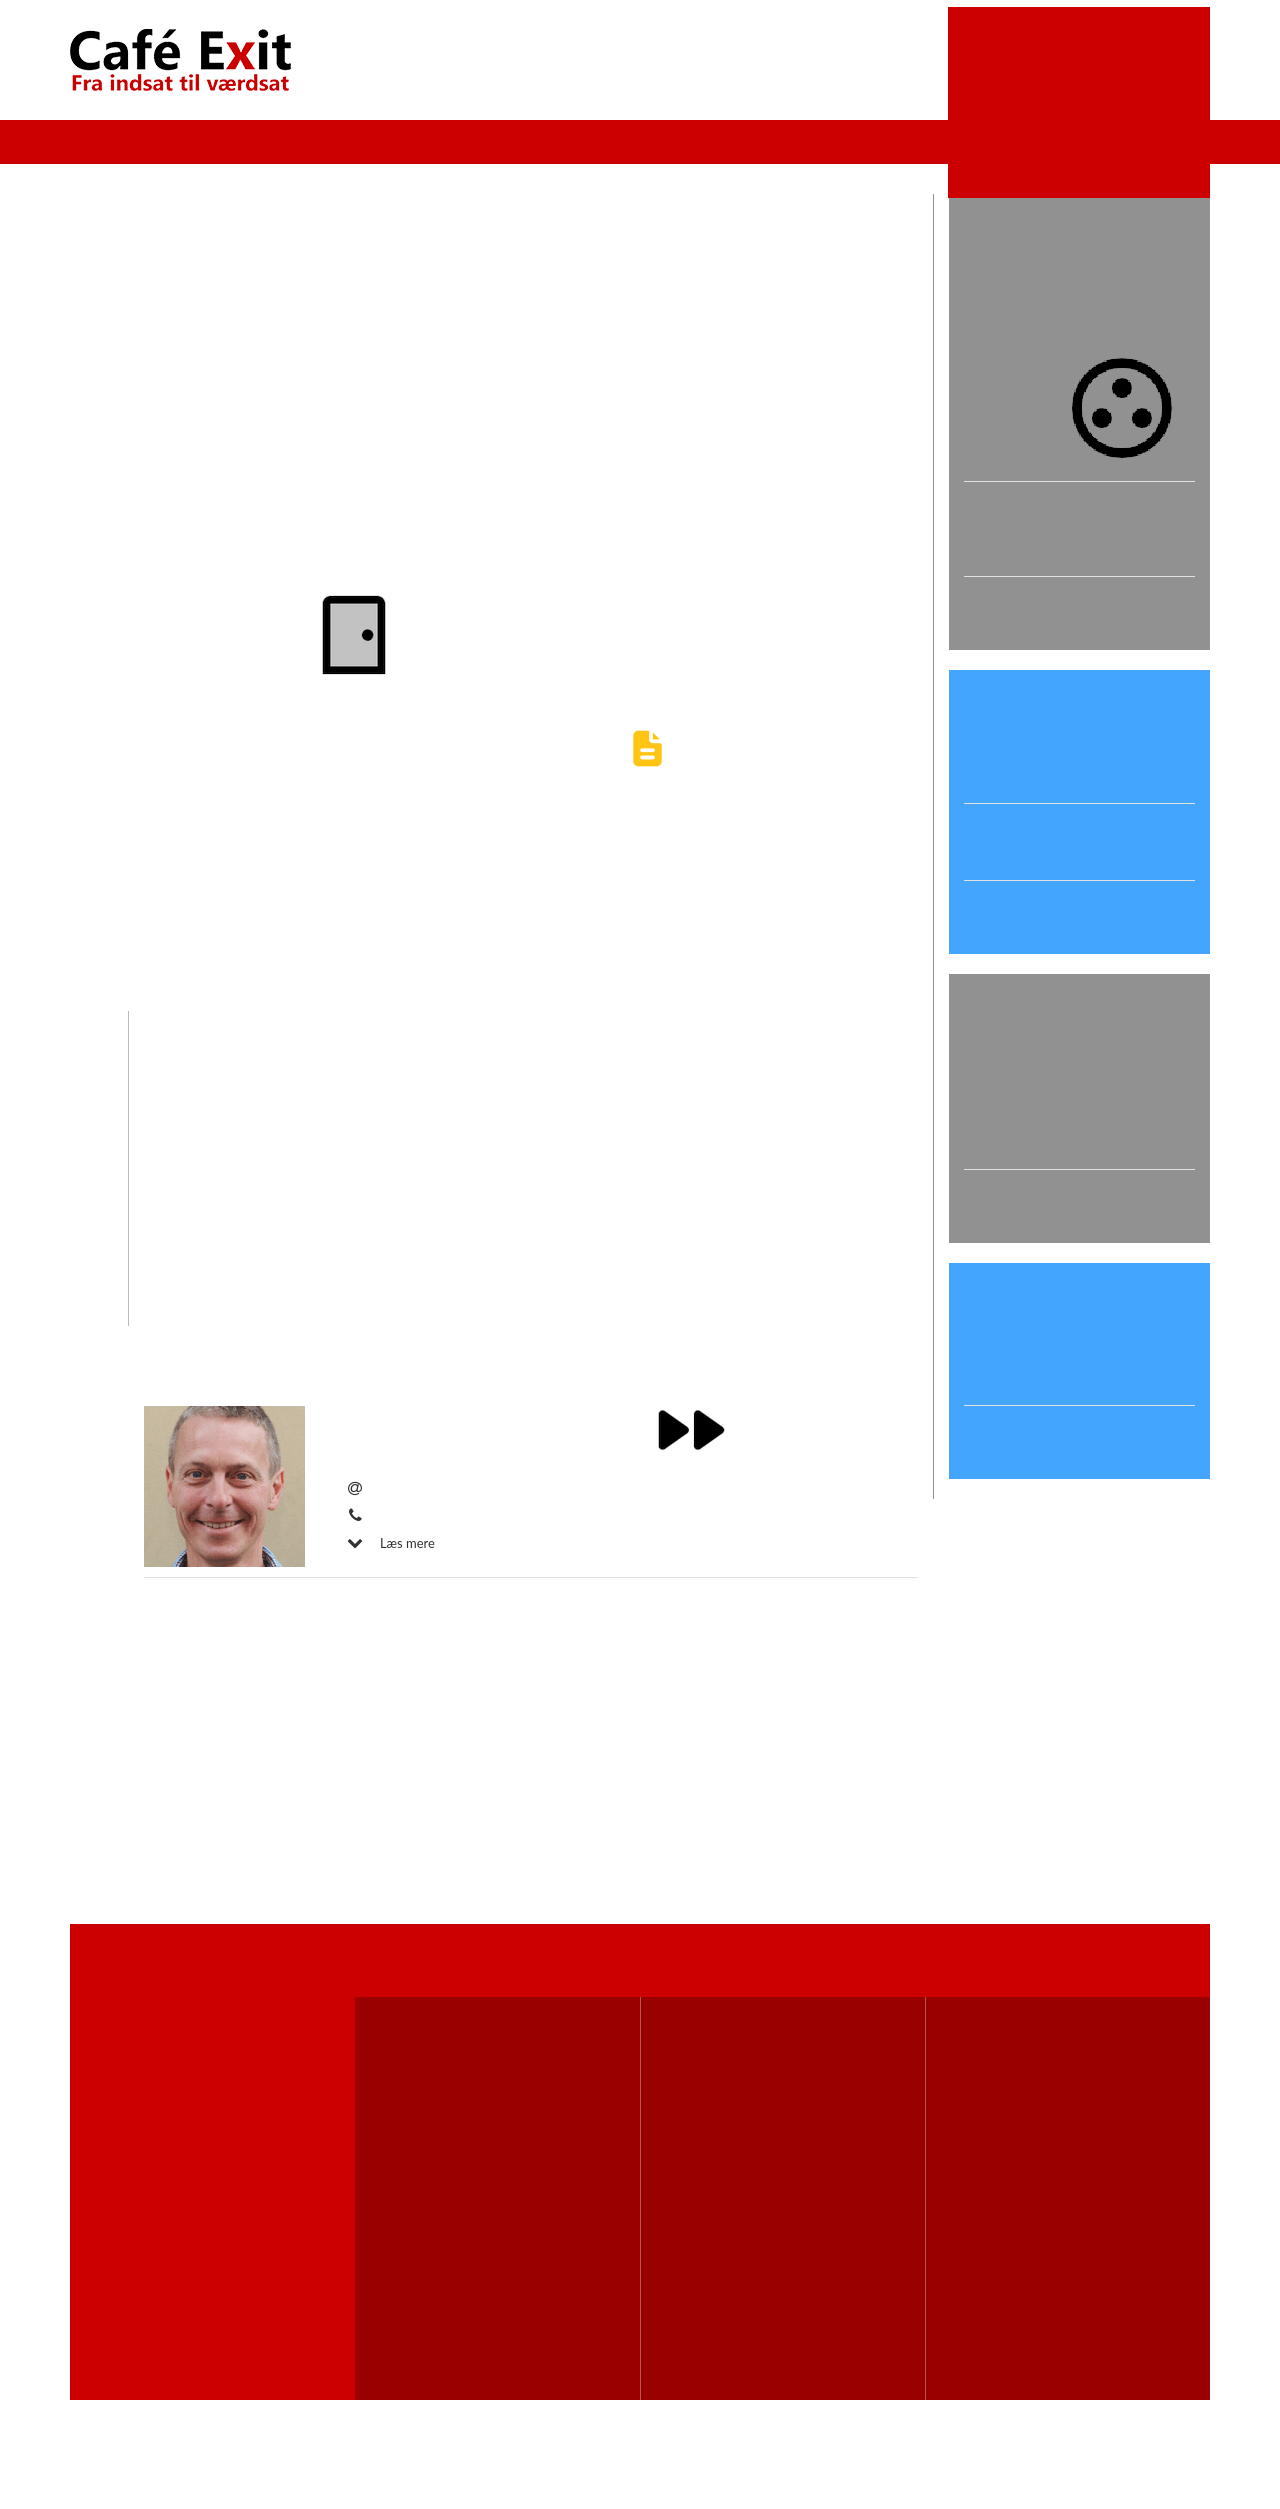  What do you see at coordinates (690, 1430) in the screenshot?
I see `skip forward in media playback` at bounding box center [690, 1430].